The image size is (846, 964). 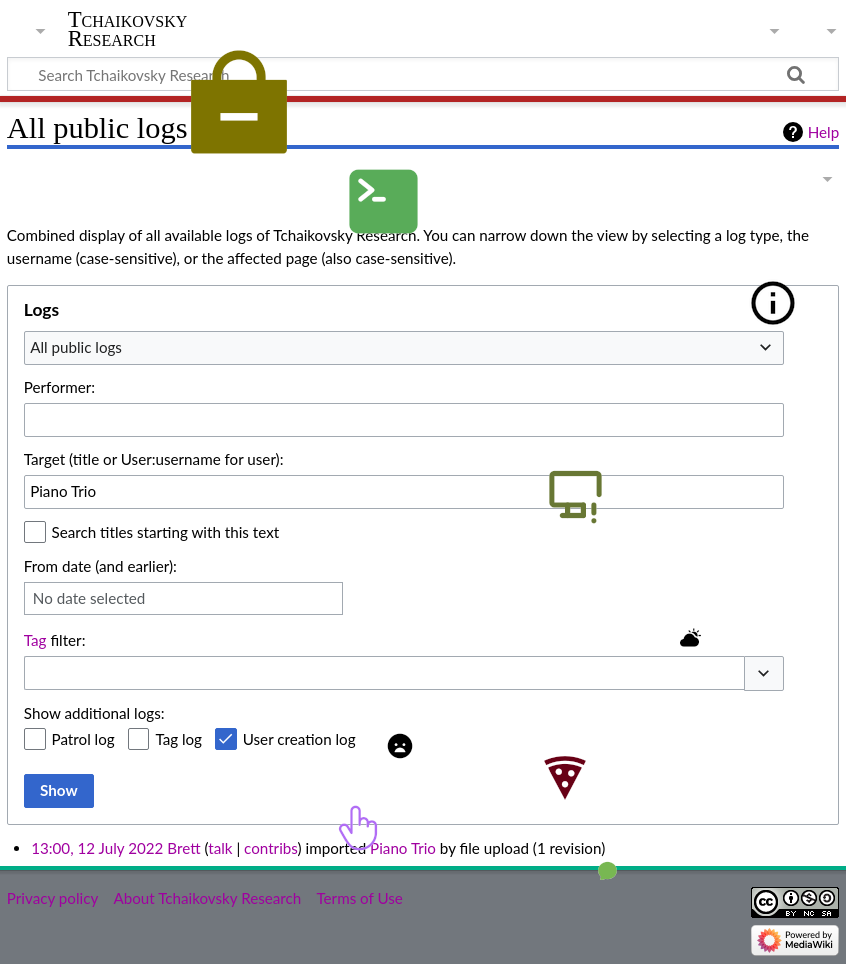 I want to click on indicates a desktop device error or warning, so click(x=575, y=494).